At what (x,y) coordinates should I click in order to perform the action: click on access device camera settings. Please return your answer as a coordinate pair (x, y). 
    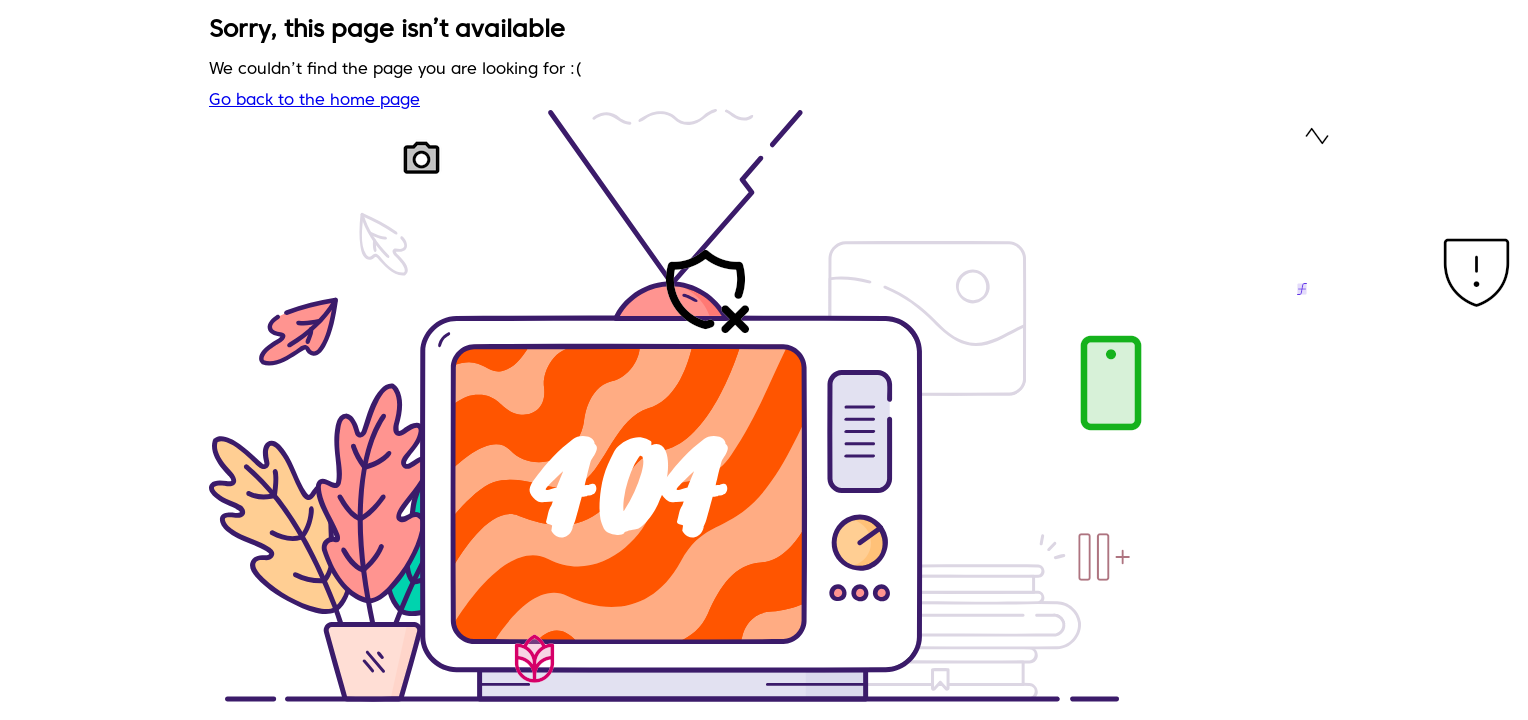
    Looking at the image, I should click on (1111, 383).